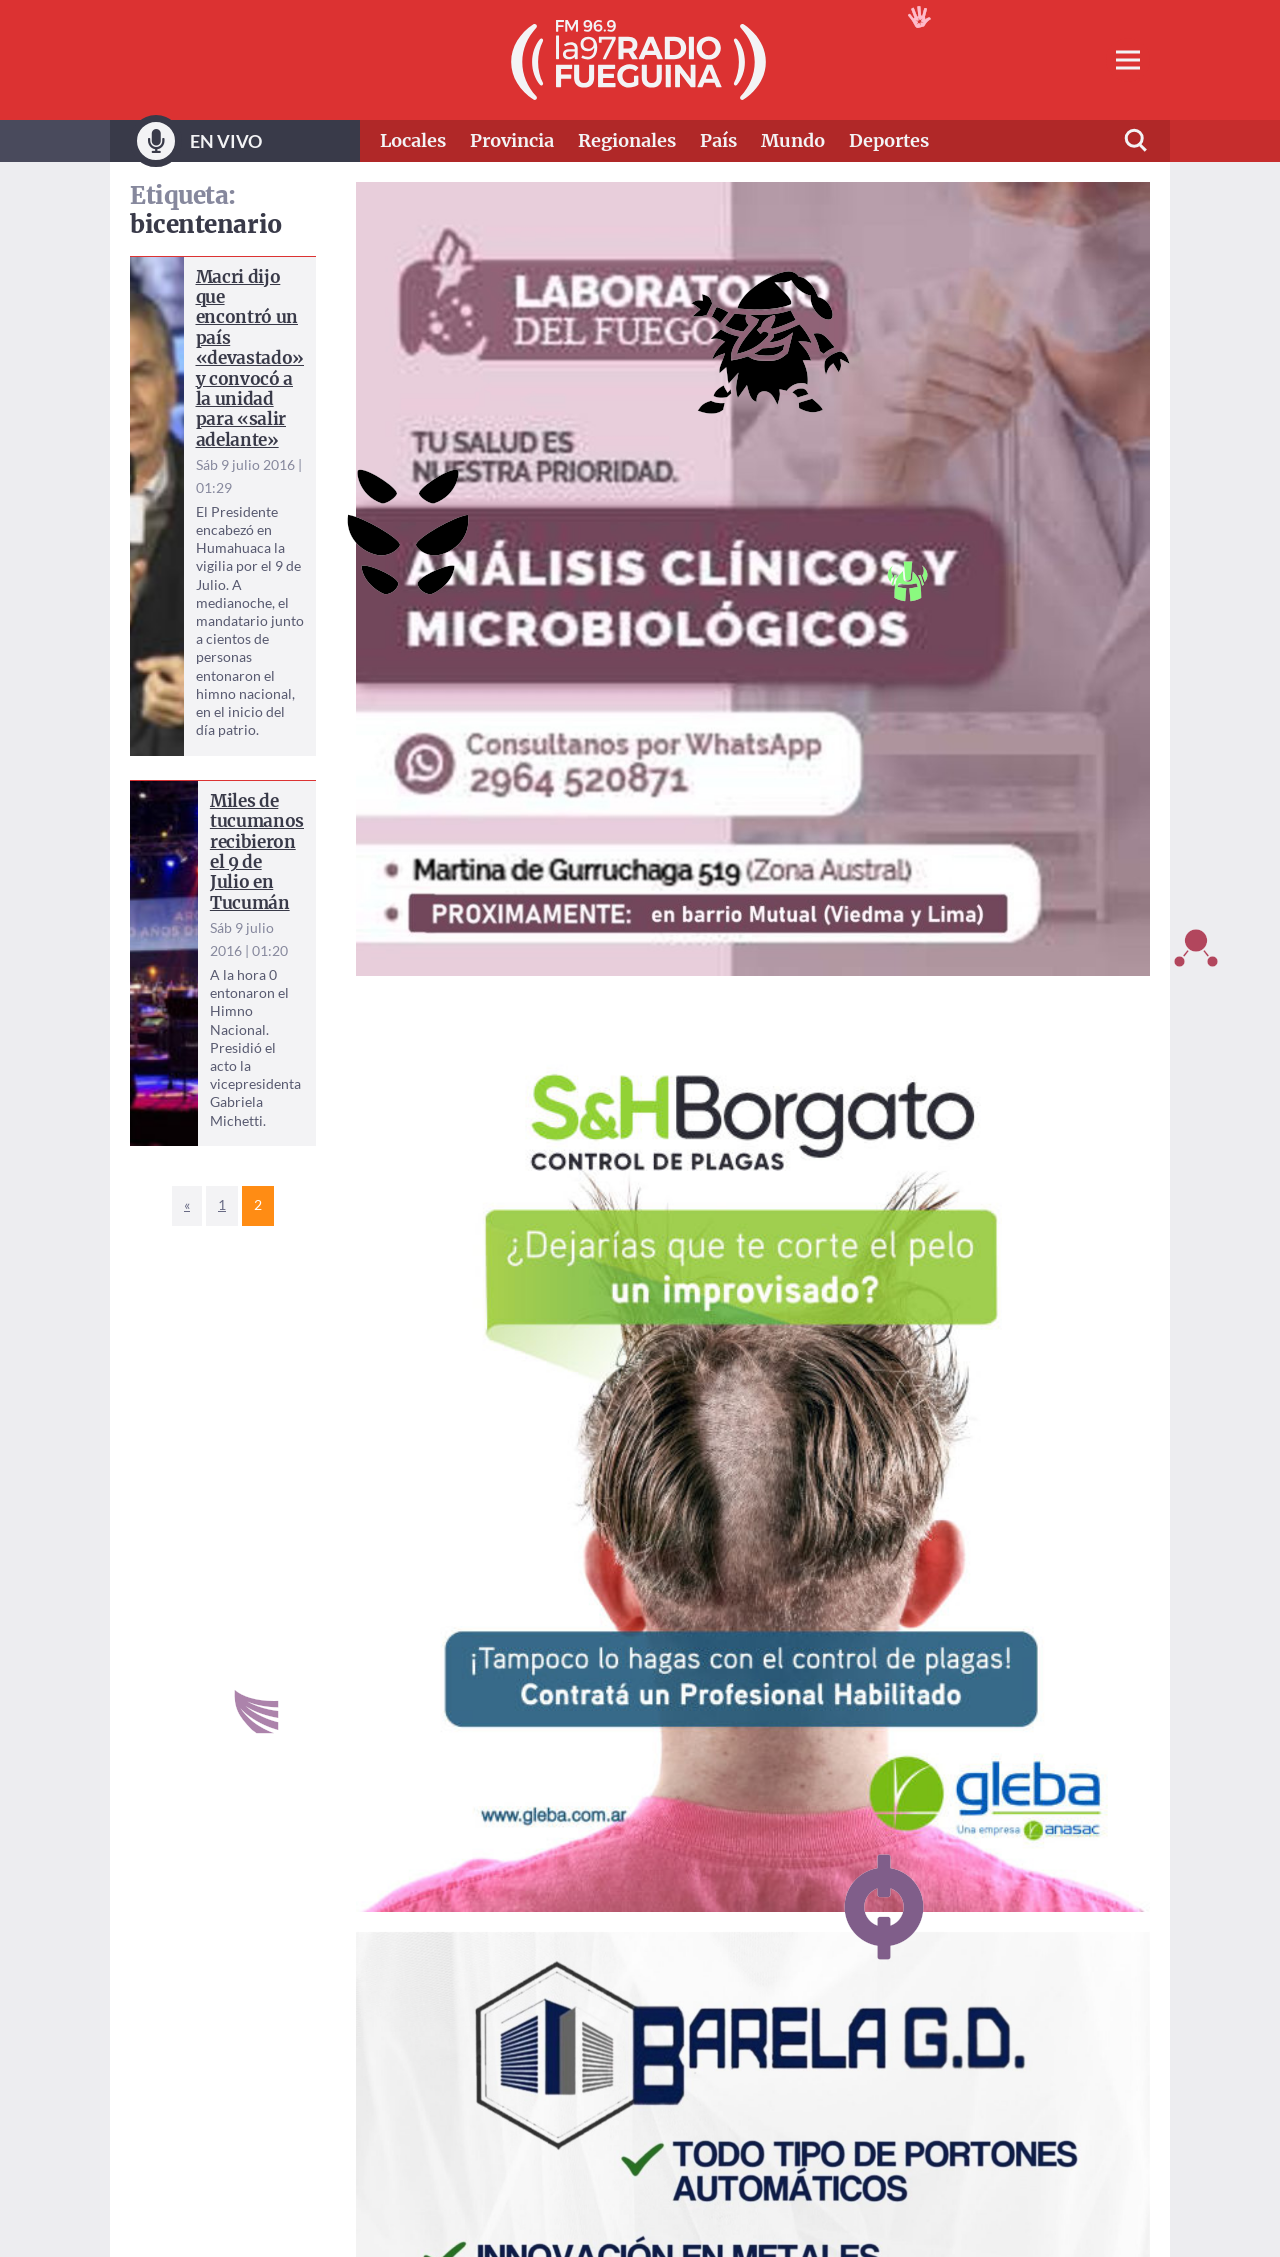 The width and height of the screenshot is (1280, 2257). What do you see at coordinates (770, 342) in the screenshot?
I see `enemy character or hostile NPC indicator` at bounding box center [770, 342].